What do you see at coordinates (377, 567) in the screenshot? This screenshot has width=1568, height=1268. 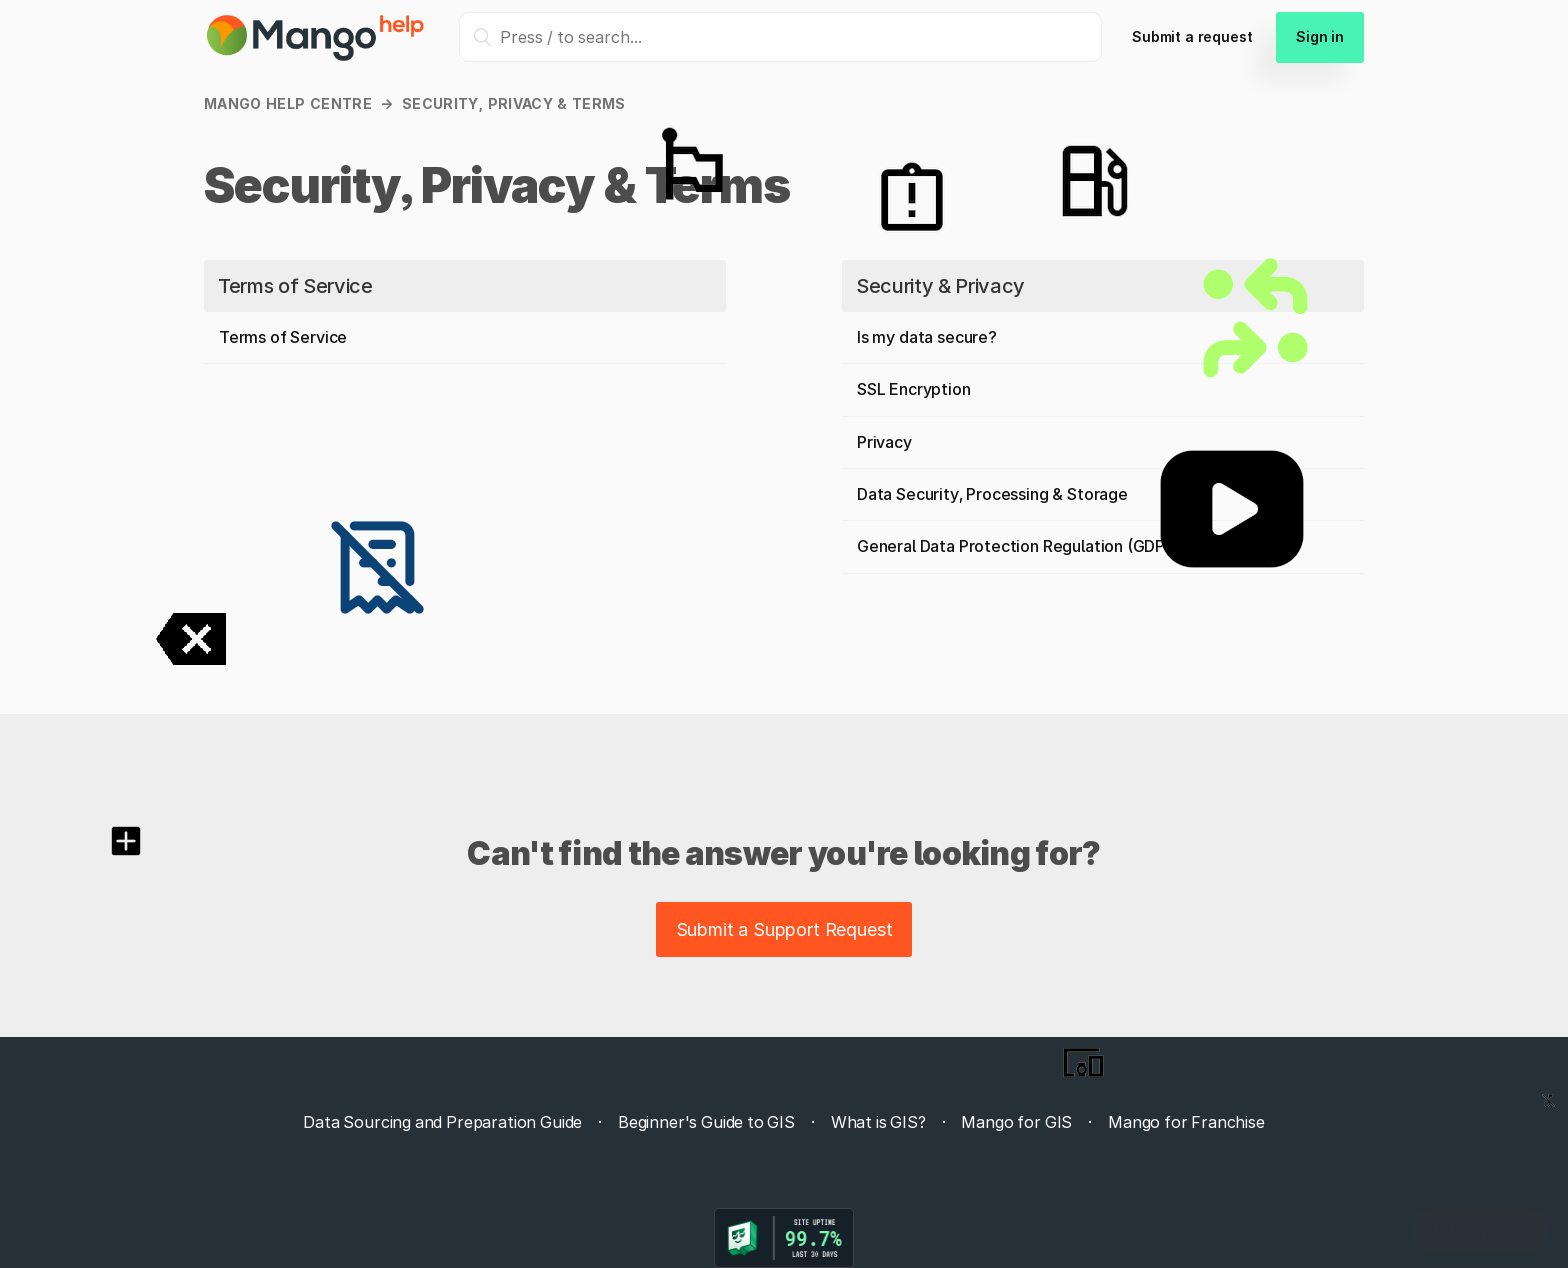 I see `disable receipt generation` at bounding box center [377, 567].